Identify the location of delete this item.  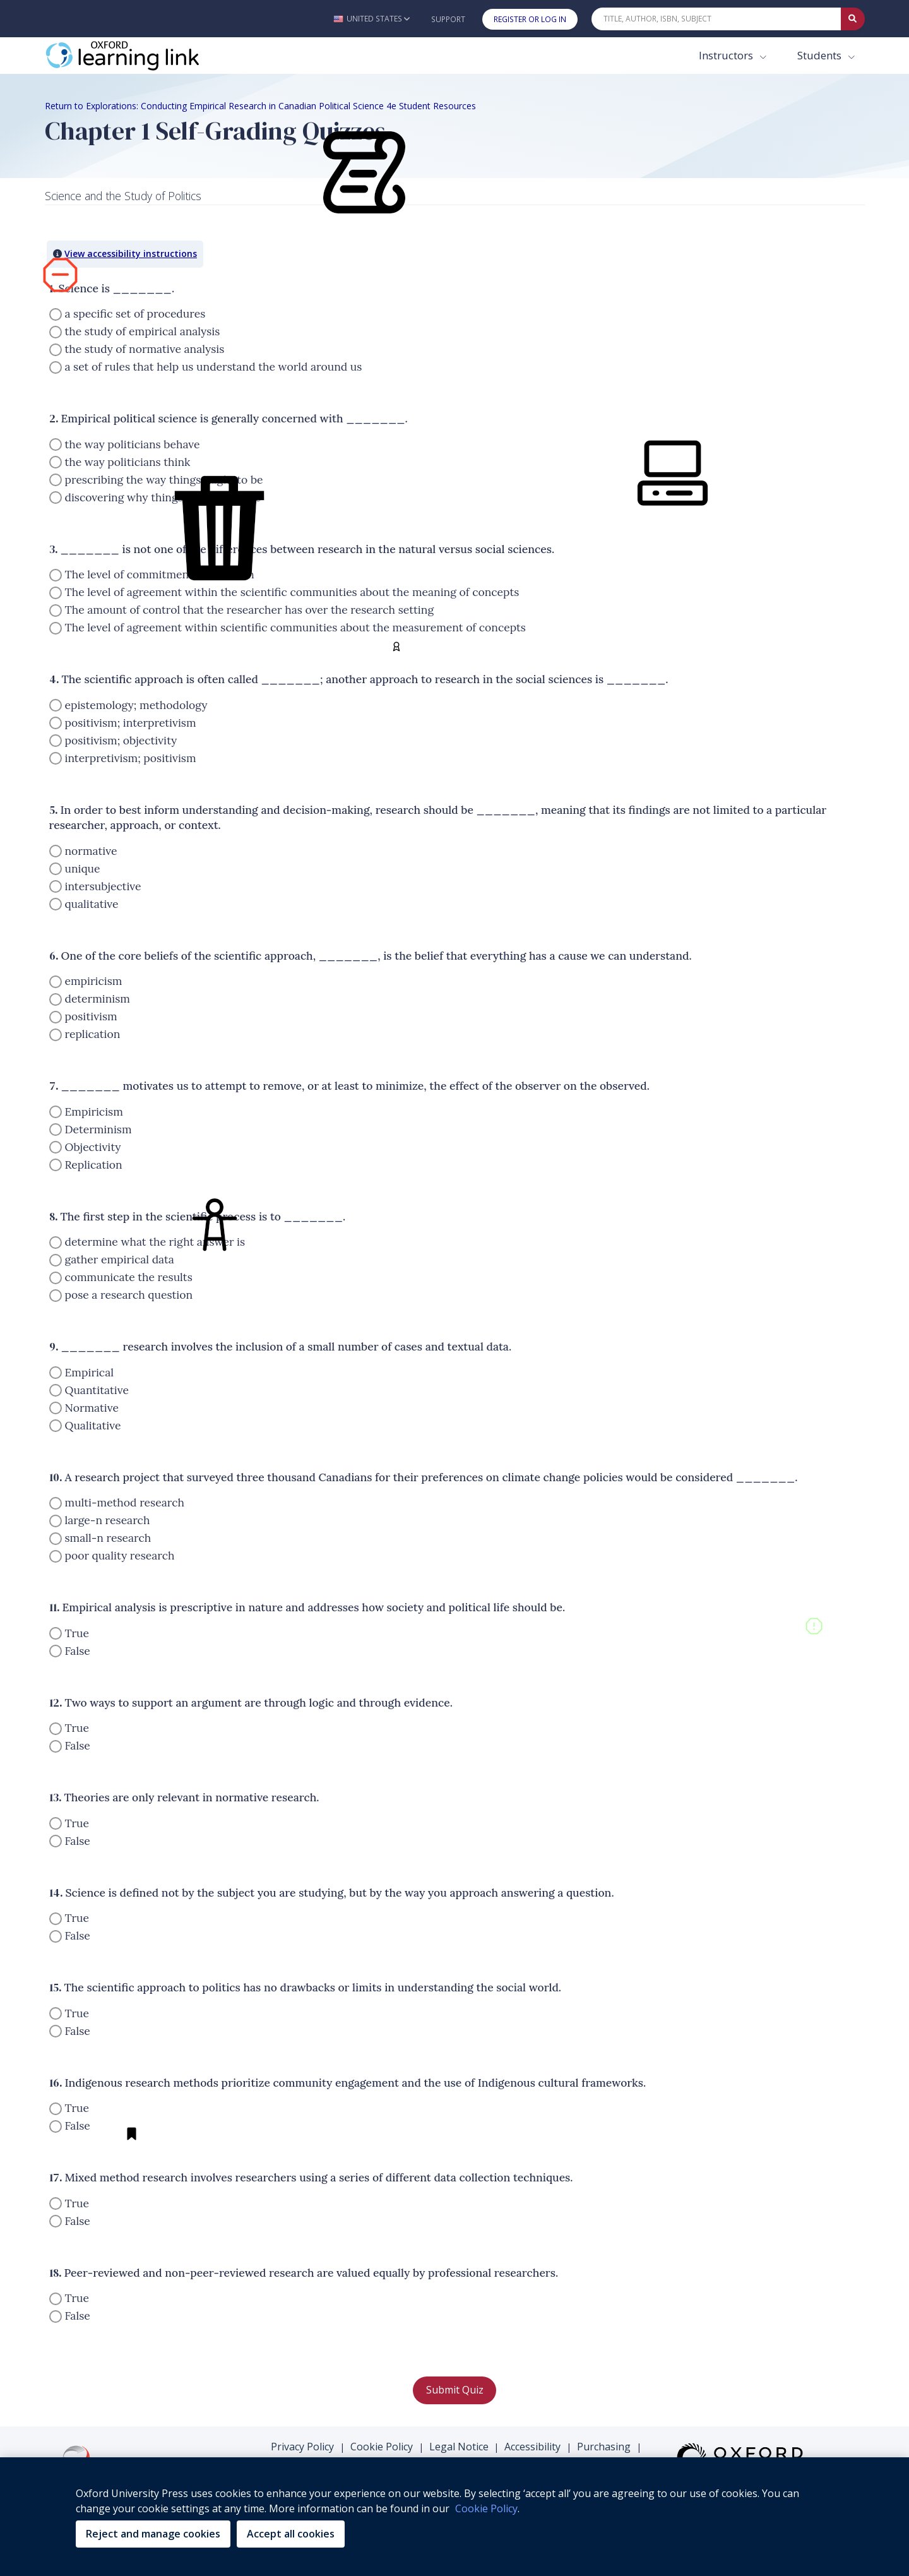
(219, 528).